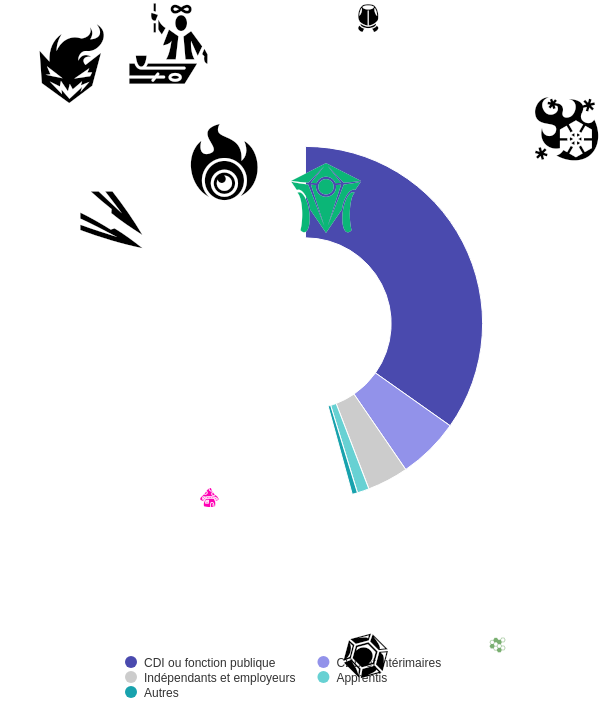  What do you see at coordinates (565, 128) in the screenshot?
I see `cast a frostfire spell or ability` at bounding box center [565, 128].